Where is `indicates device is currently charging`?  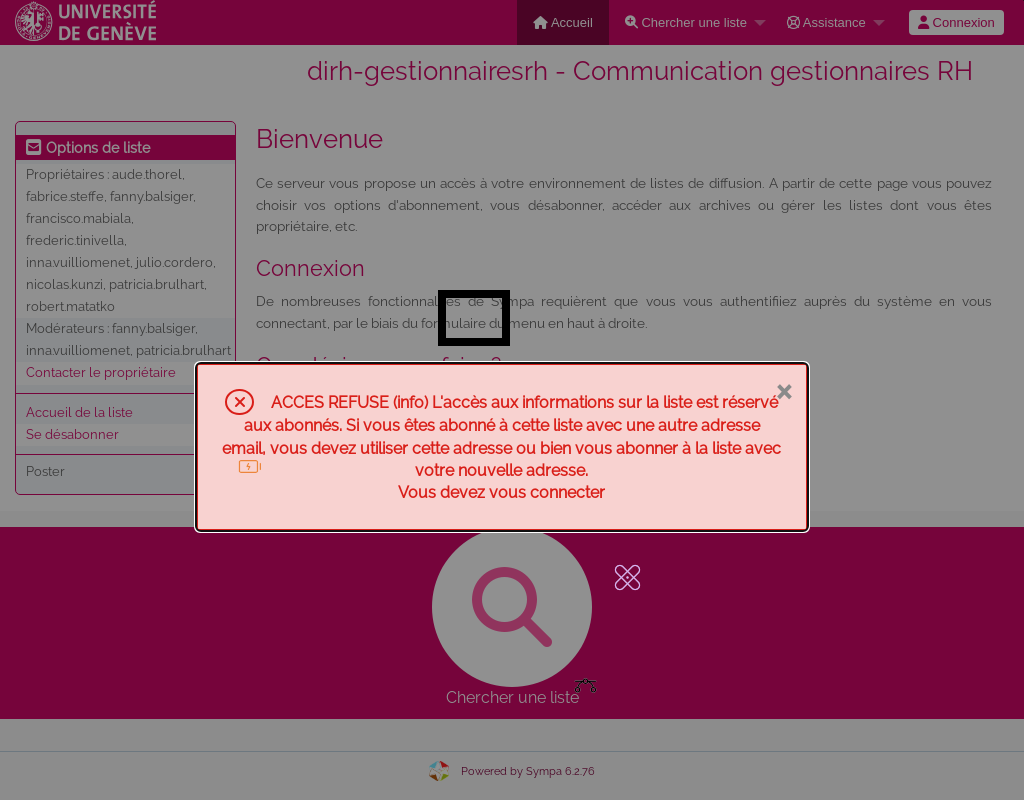 indicates device is currently charging is located at coordinates (249, 466).